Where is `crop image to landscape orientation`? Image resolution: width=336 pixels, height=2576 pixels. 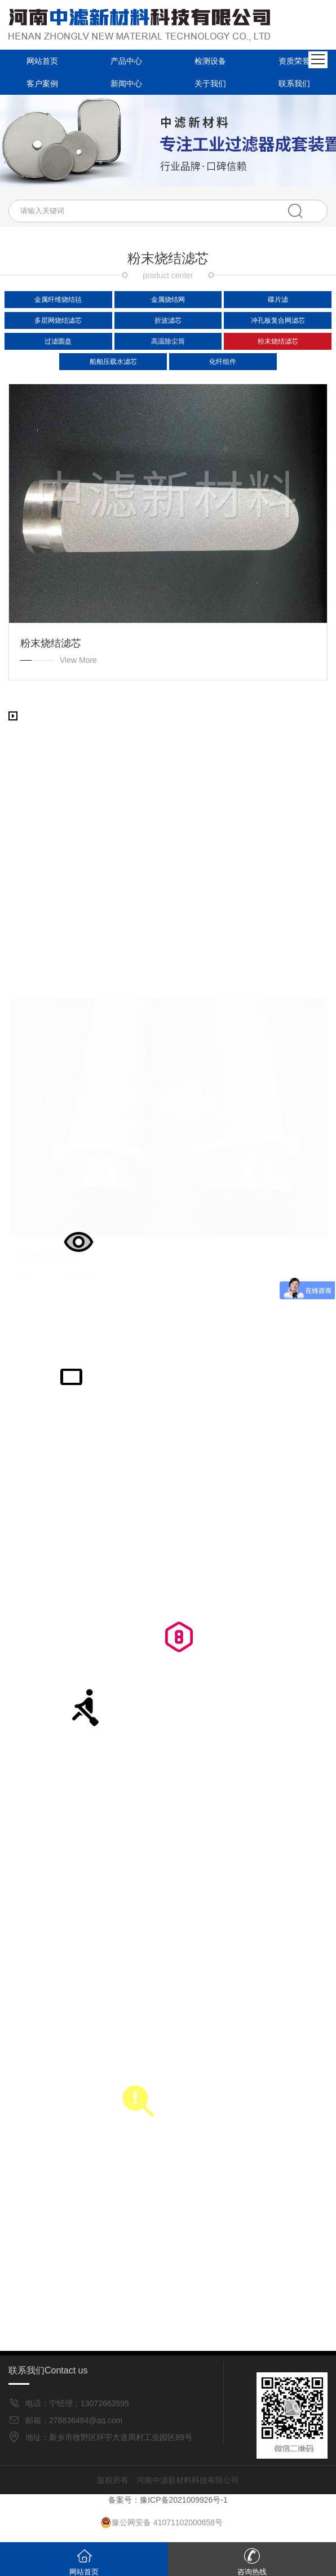
crop image to landscape orientation is located at coordinates (71, 1377).